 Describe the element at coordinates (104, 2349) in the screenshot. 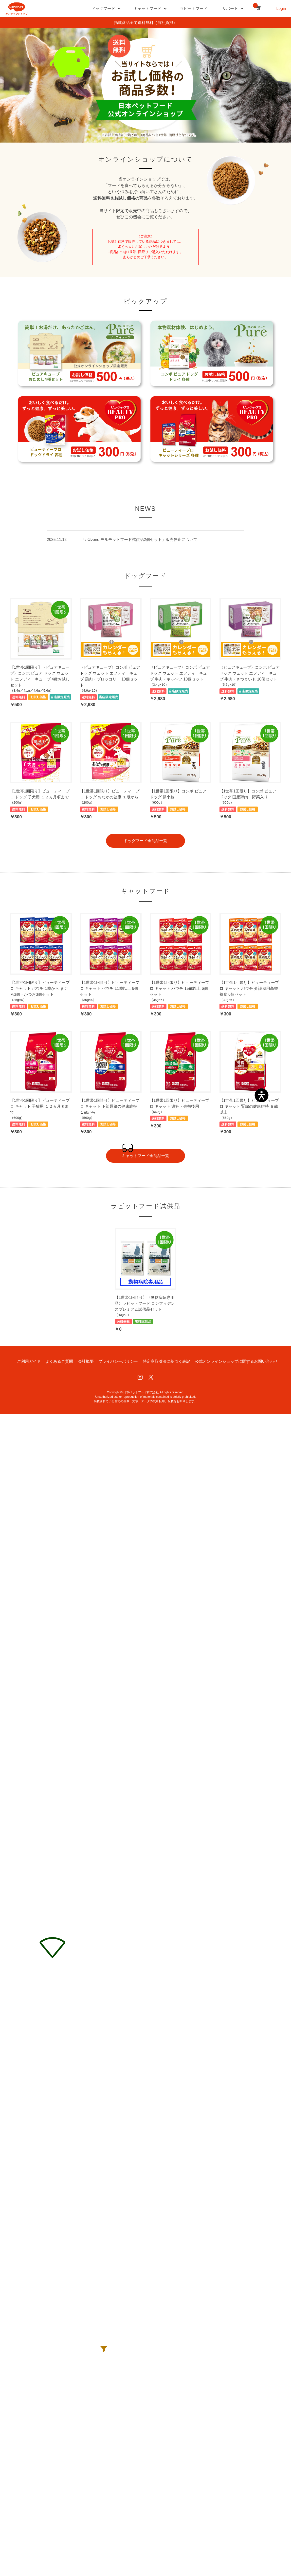

I see `filter or sort content` at that location.